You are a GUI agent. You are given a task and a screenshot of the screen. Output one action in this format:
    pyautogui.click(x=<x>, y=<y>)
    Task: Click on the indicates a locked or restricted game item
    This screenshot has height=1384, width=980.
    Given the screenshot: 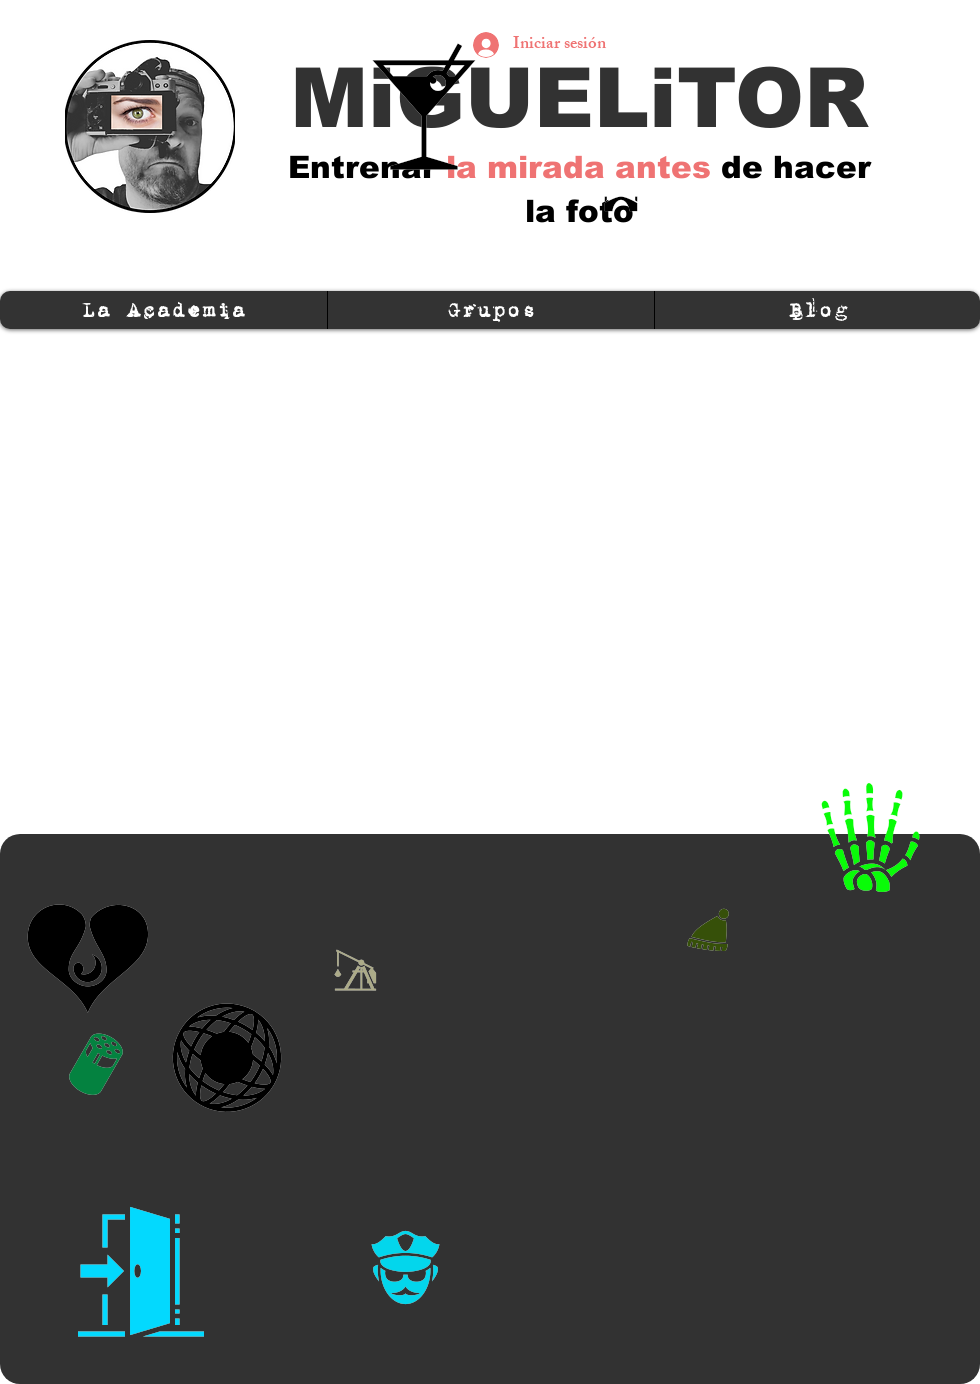 What is the action you would take?
    pyautogui.click(x=227, y=1057)
    